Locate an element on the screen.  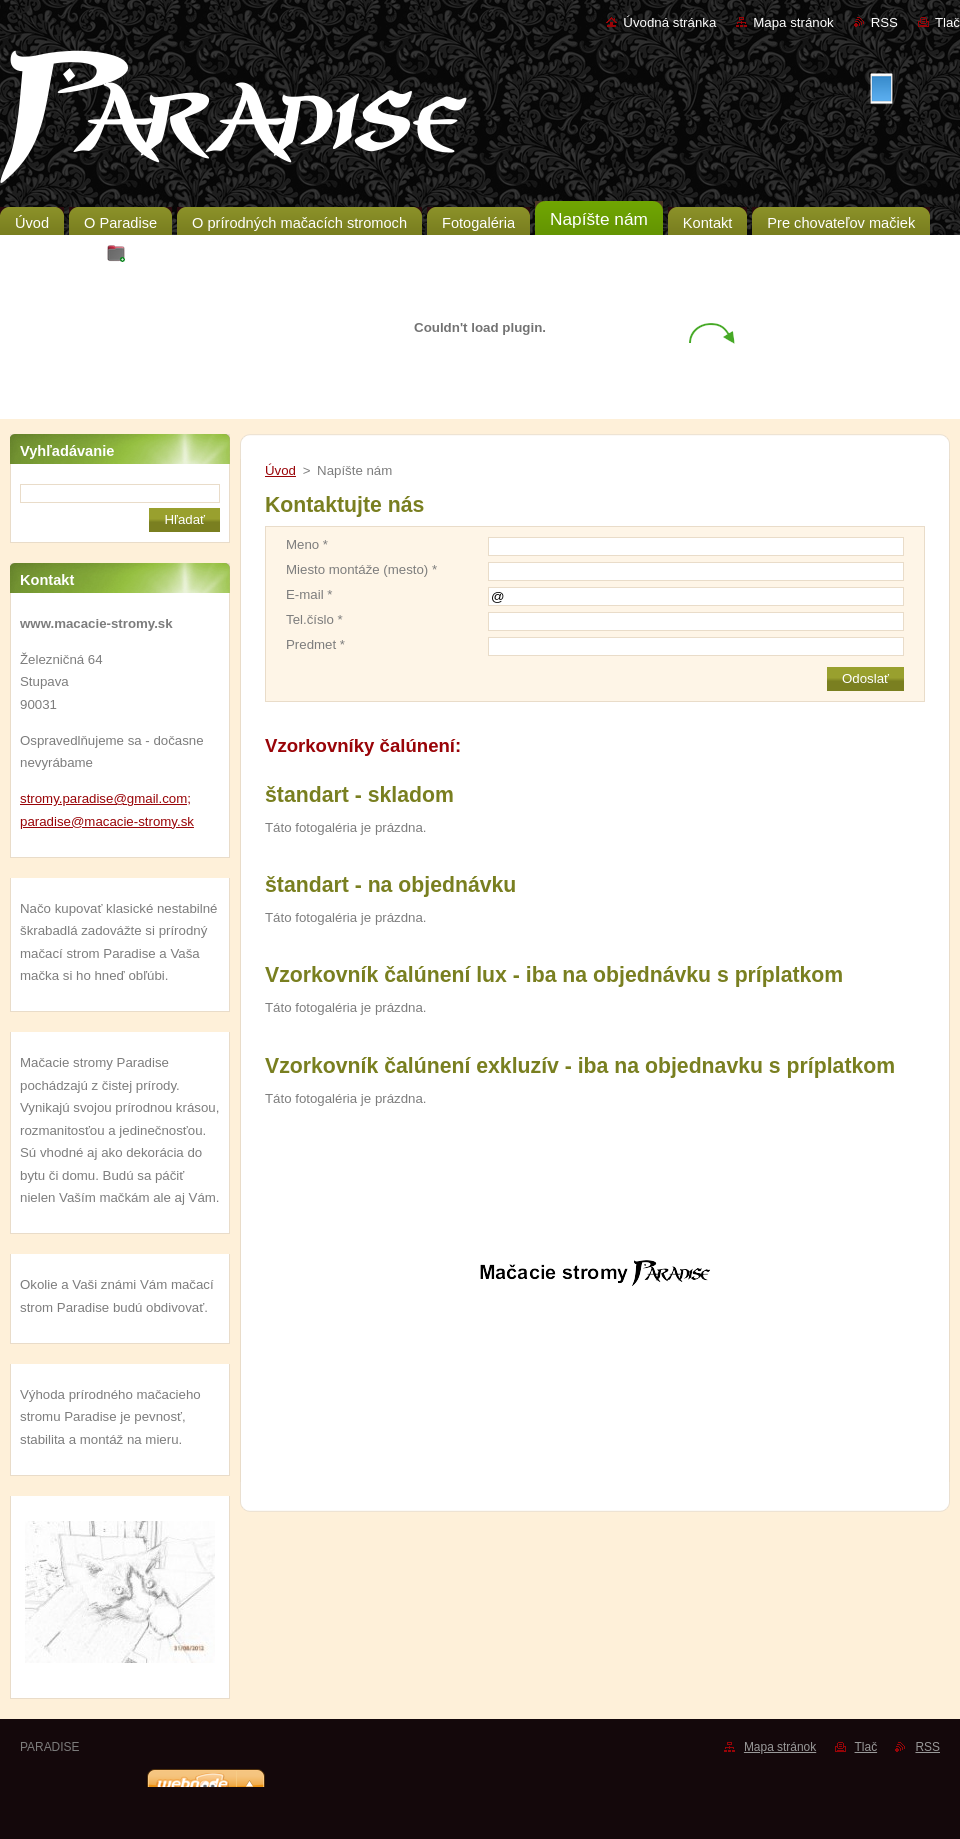
indicates a connected iPad Air device is located at coordinates (881, 88).